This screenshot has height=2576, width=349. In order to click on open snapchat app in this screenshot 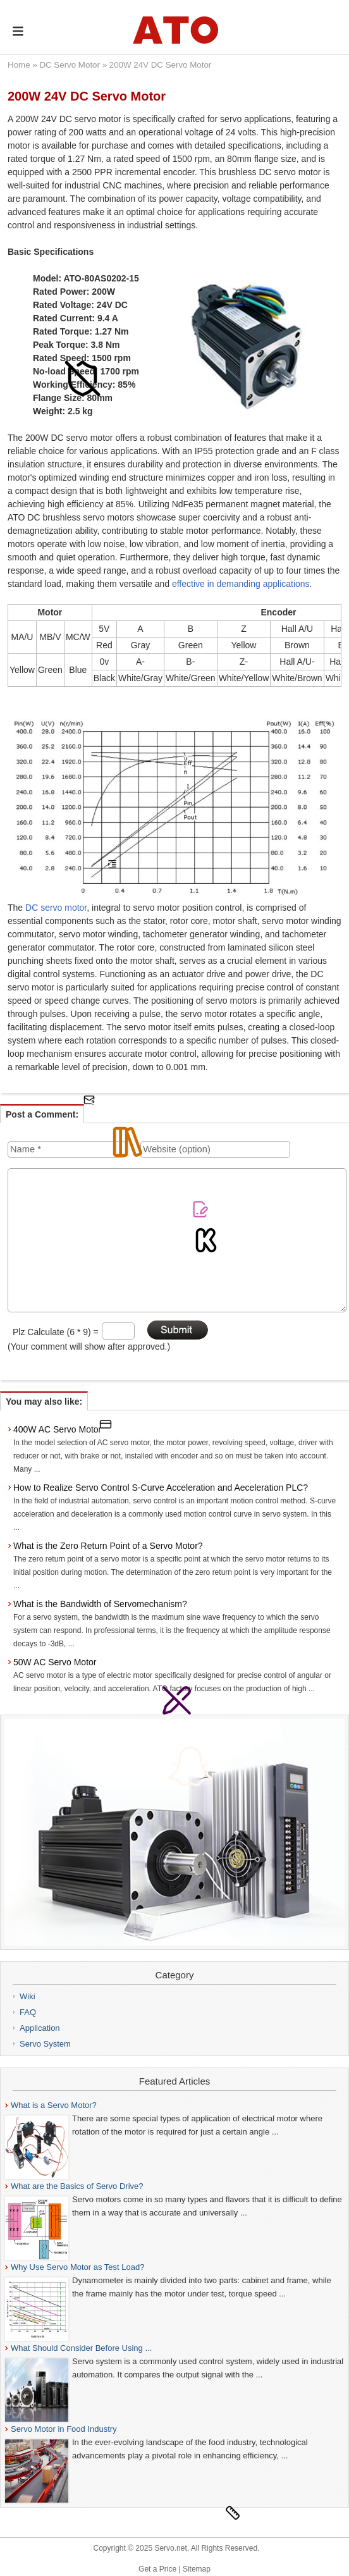, I will do `click(190, 1767)`.